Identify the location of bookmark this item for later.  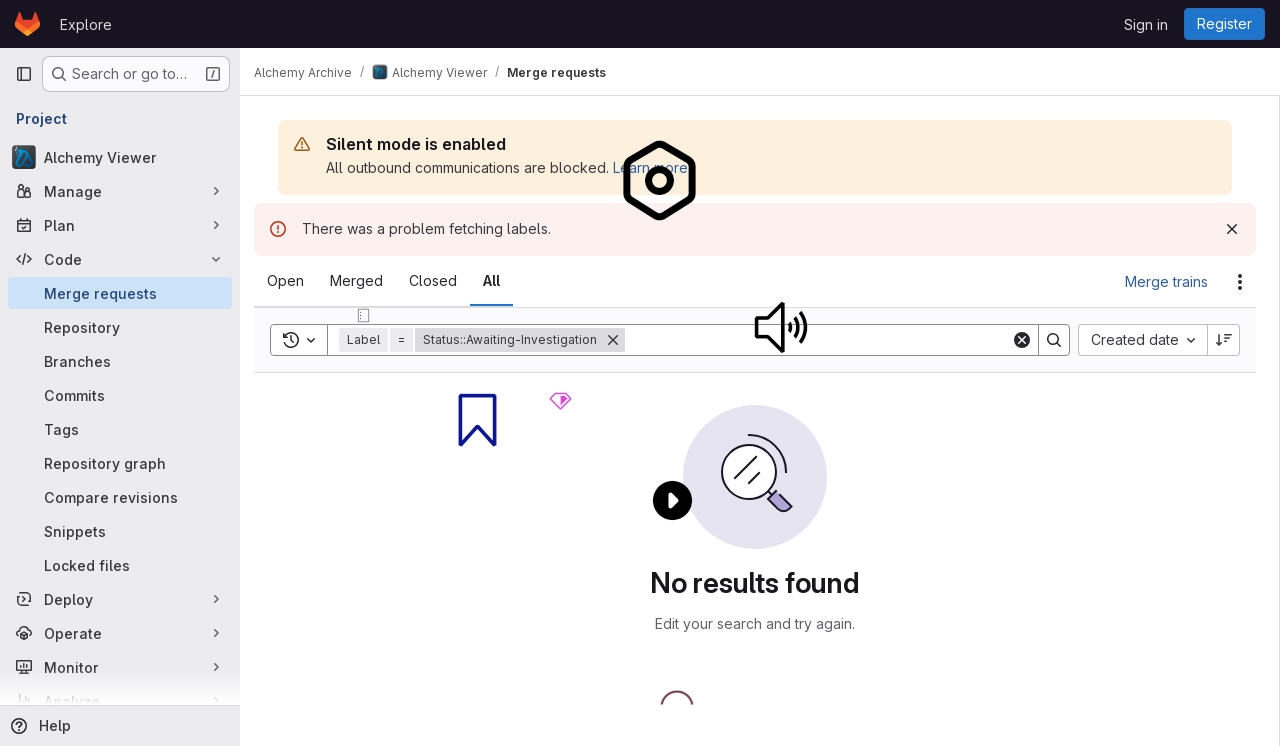
(477, 420).